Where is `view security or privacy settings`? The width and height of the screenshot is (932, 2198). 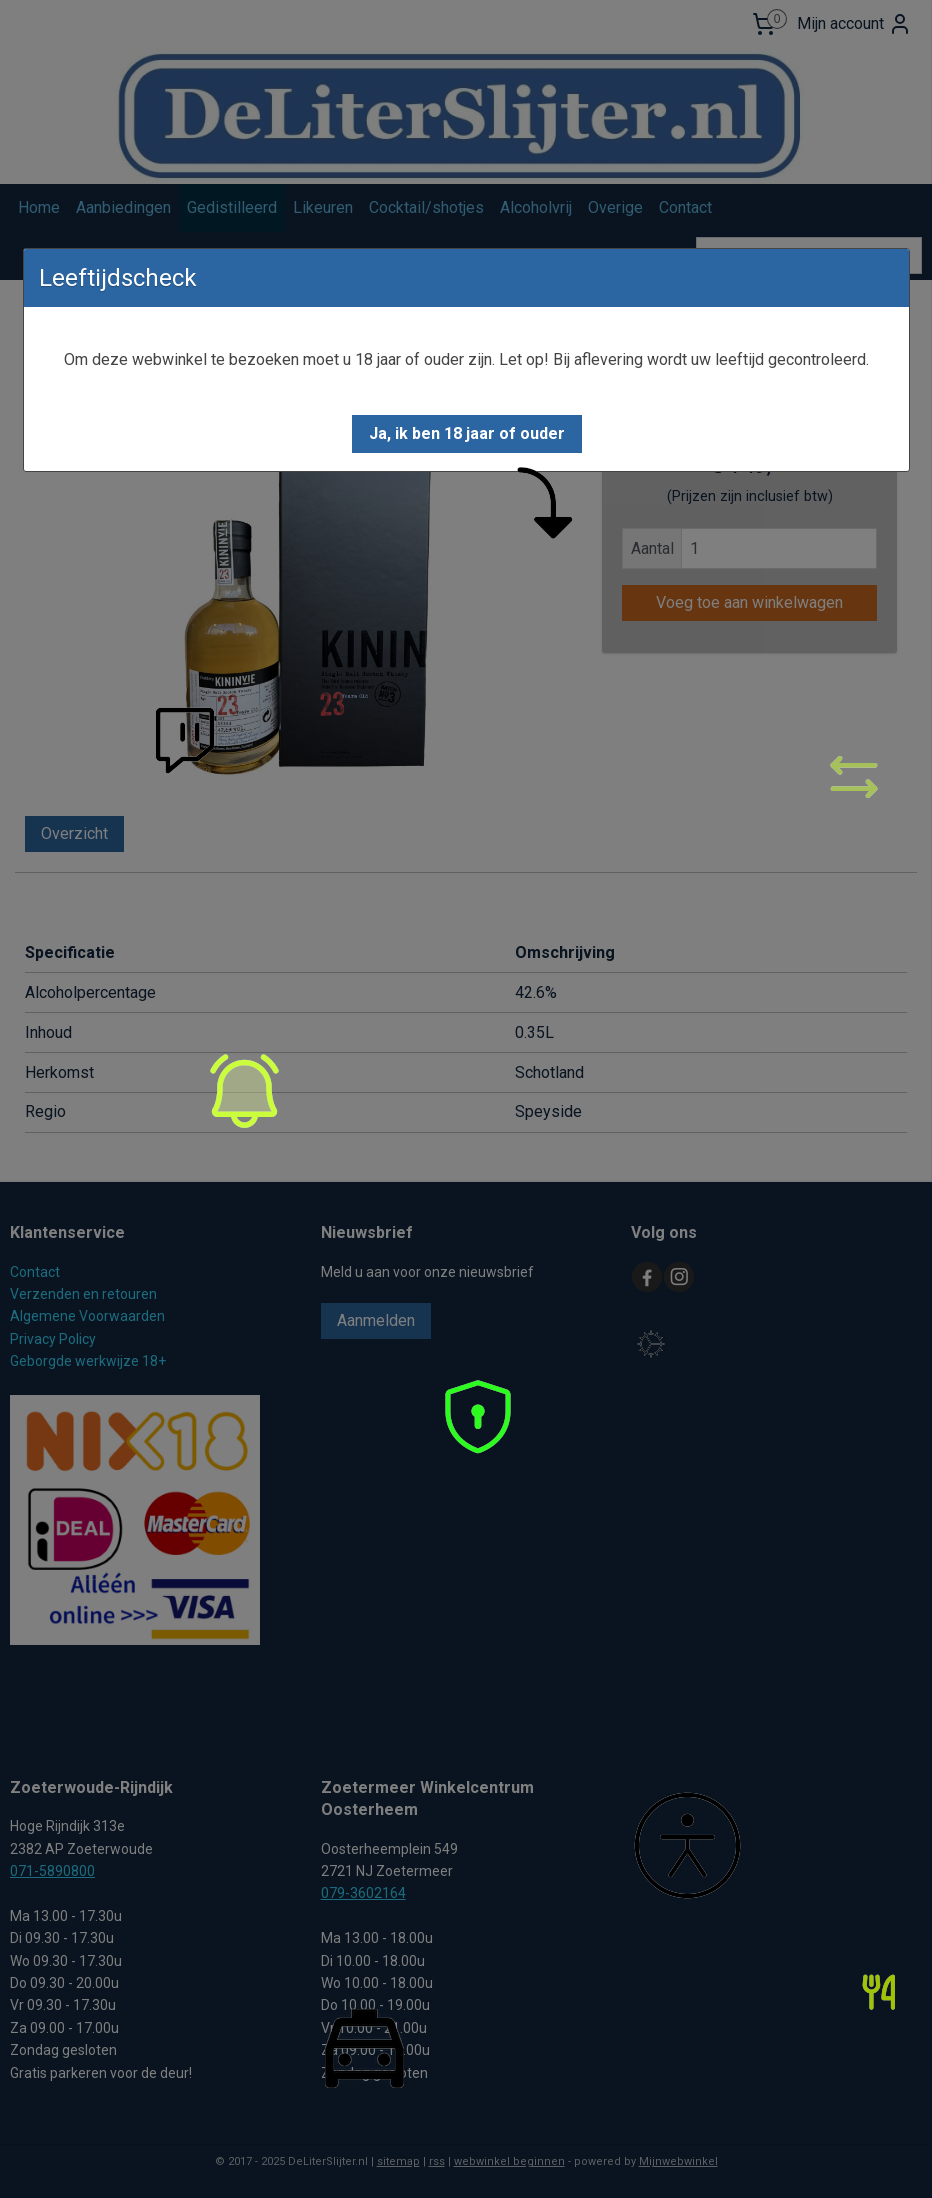 view security or privacy settings is located at coordinates (478, 1416).